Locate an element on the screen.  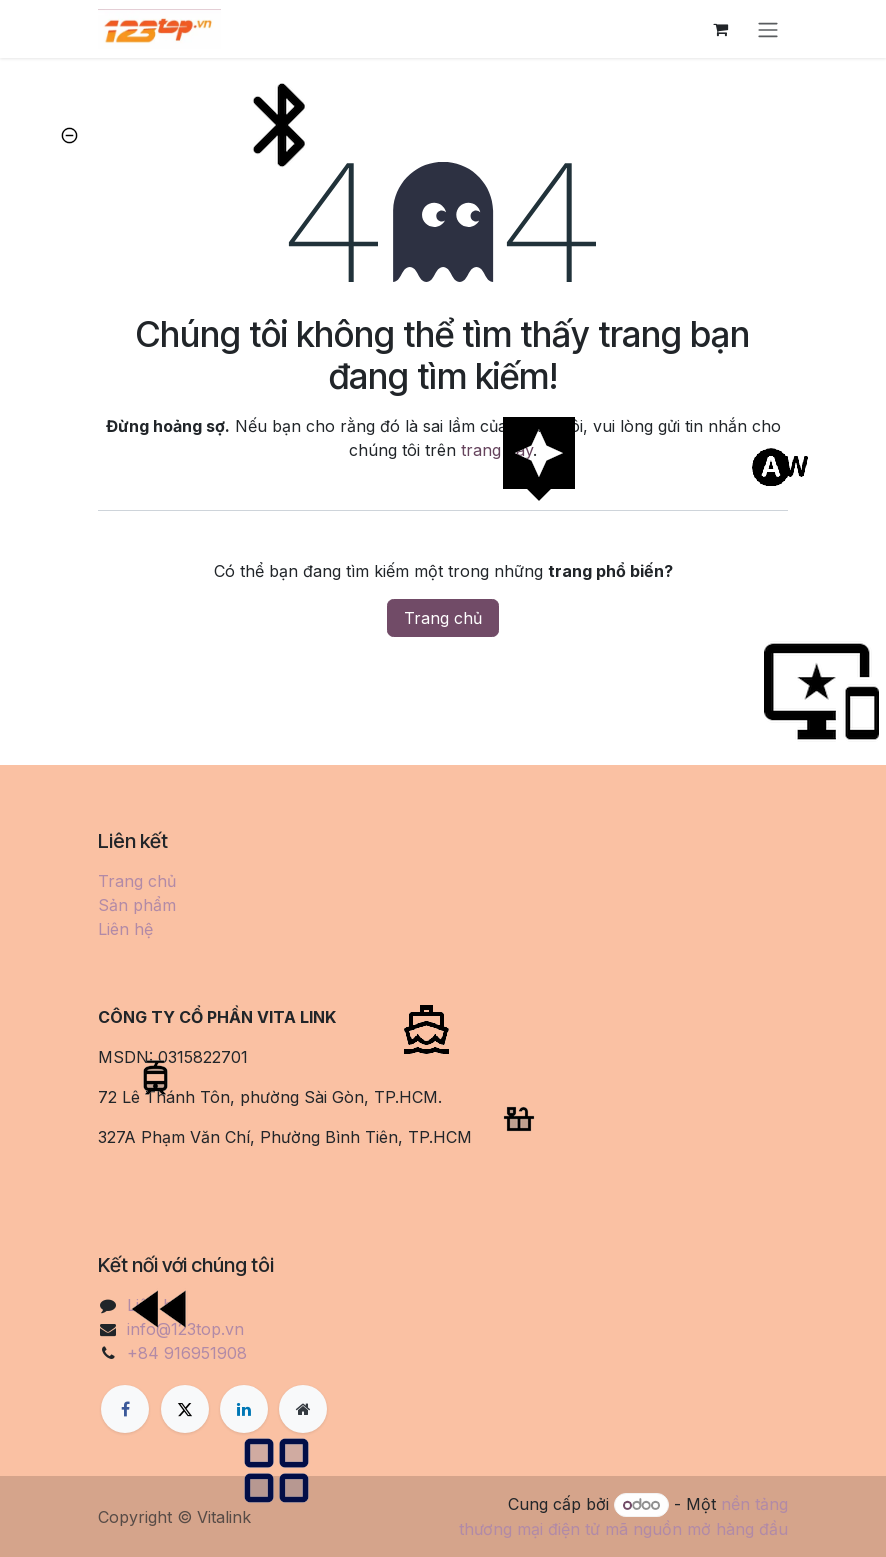
toggle automatic white balance is located at coordinates (780, 467).